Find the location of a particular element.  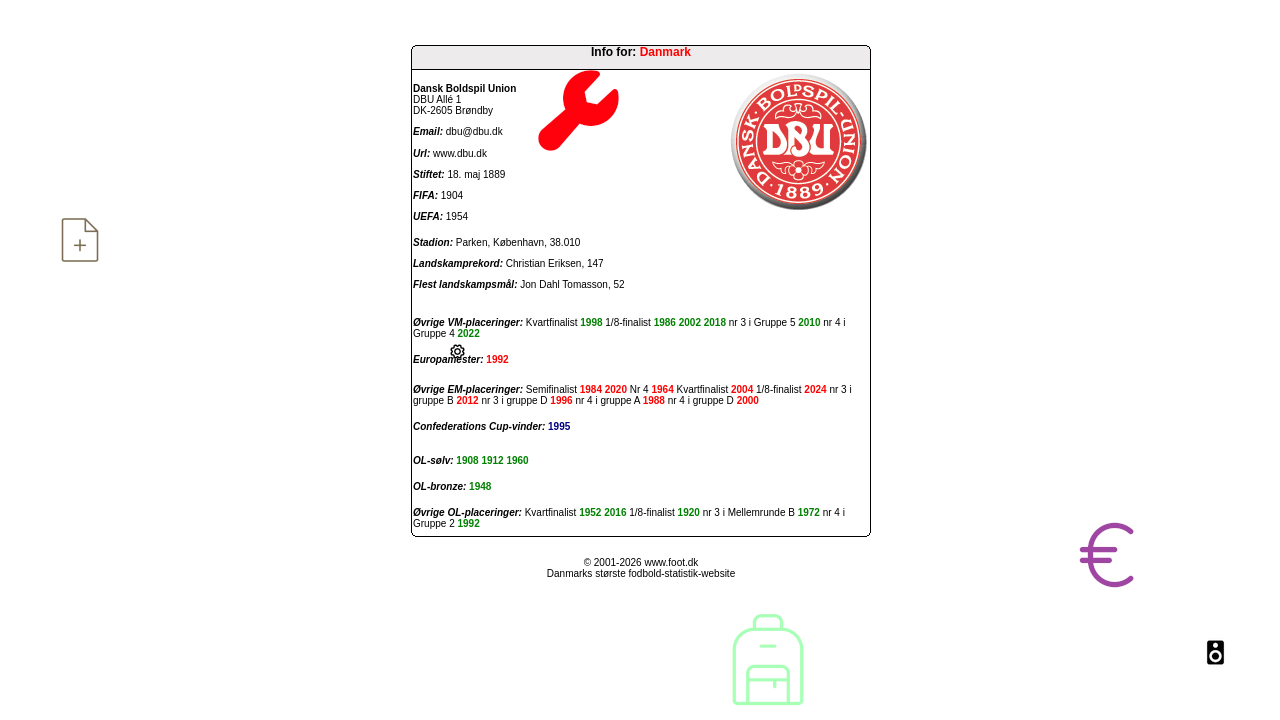

access settings is located at coordinates (457, 351).